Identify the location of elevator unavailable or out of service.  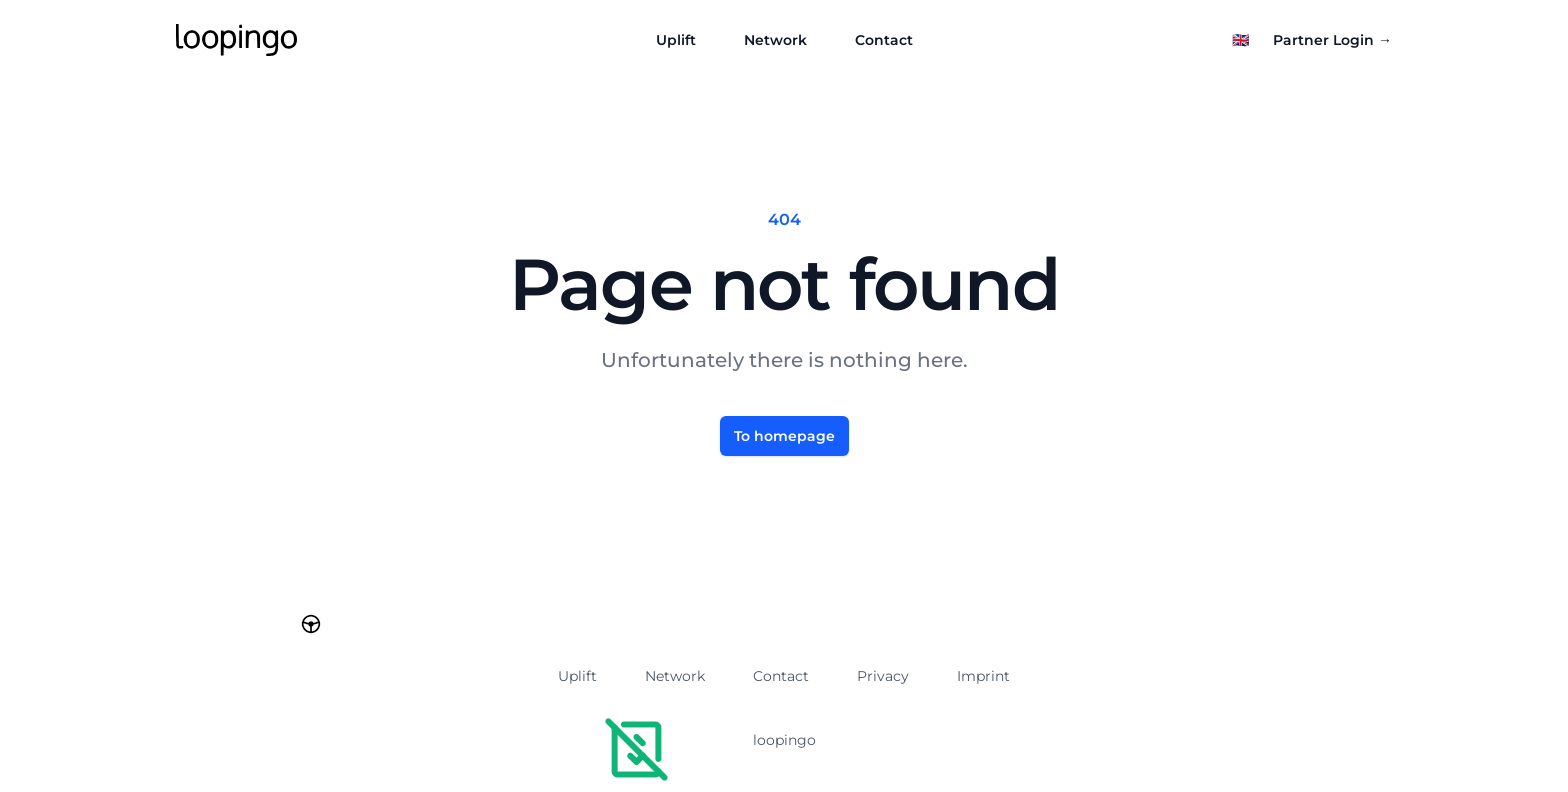
(636, 749).